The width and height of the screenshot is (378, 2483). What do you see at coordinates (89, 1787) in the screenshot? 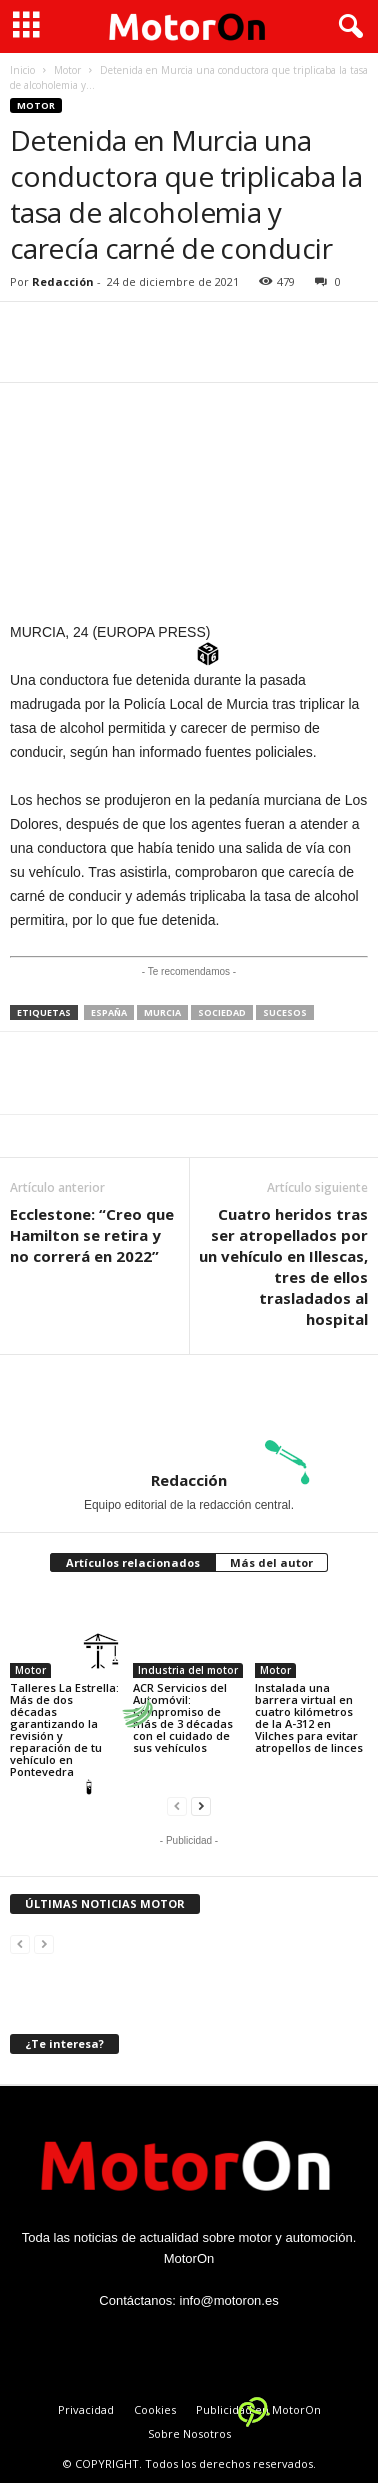
I see `view potion or chemical inventory` at bounding box center [89, 1787].